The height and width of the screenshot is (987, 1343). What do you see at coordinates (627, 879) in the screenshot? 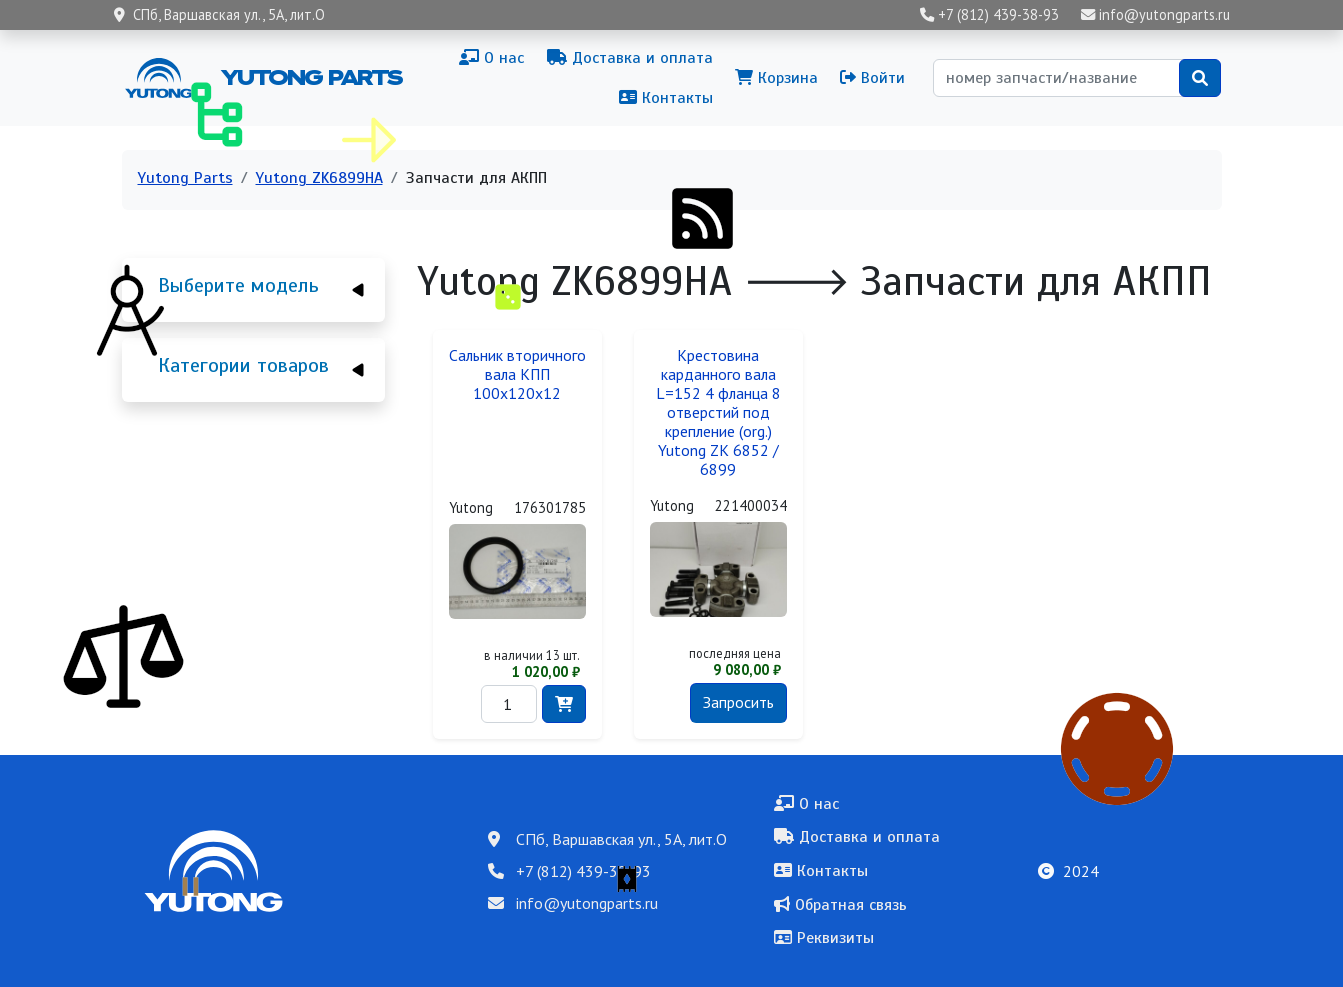
I see `view or manage rug products in a home decor app` at bounding box center [627, 879].